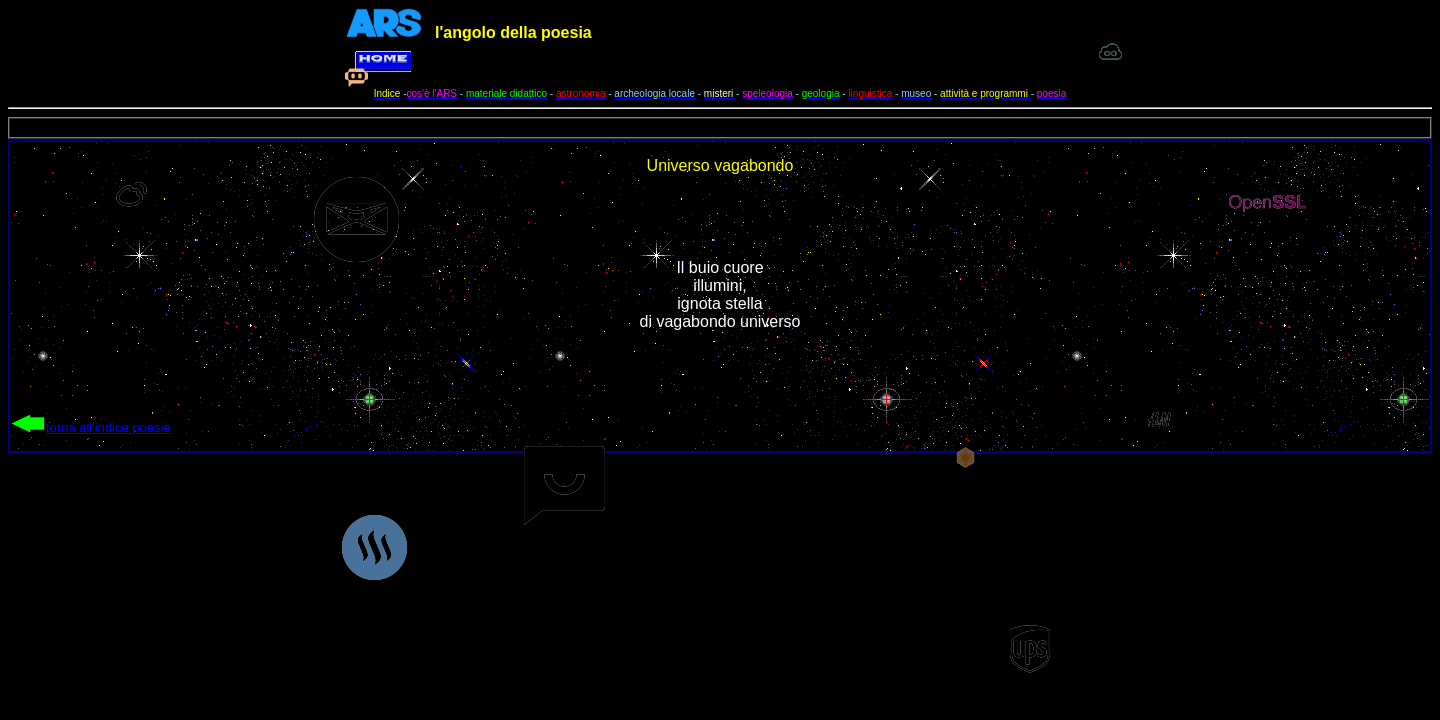 Image resolution: width=1440 pixels, height=720 pixels. What do you see at coordinates (131, 194) in the screenshot?
I see `open Weibo app` at bounding box center [131, 194].